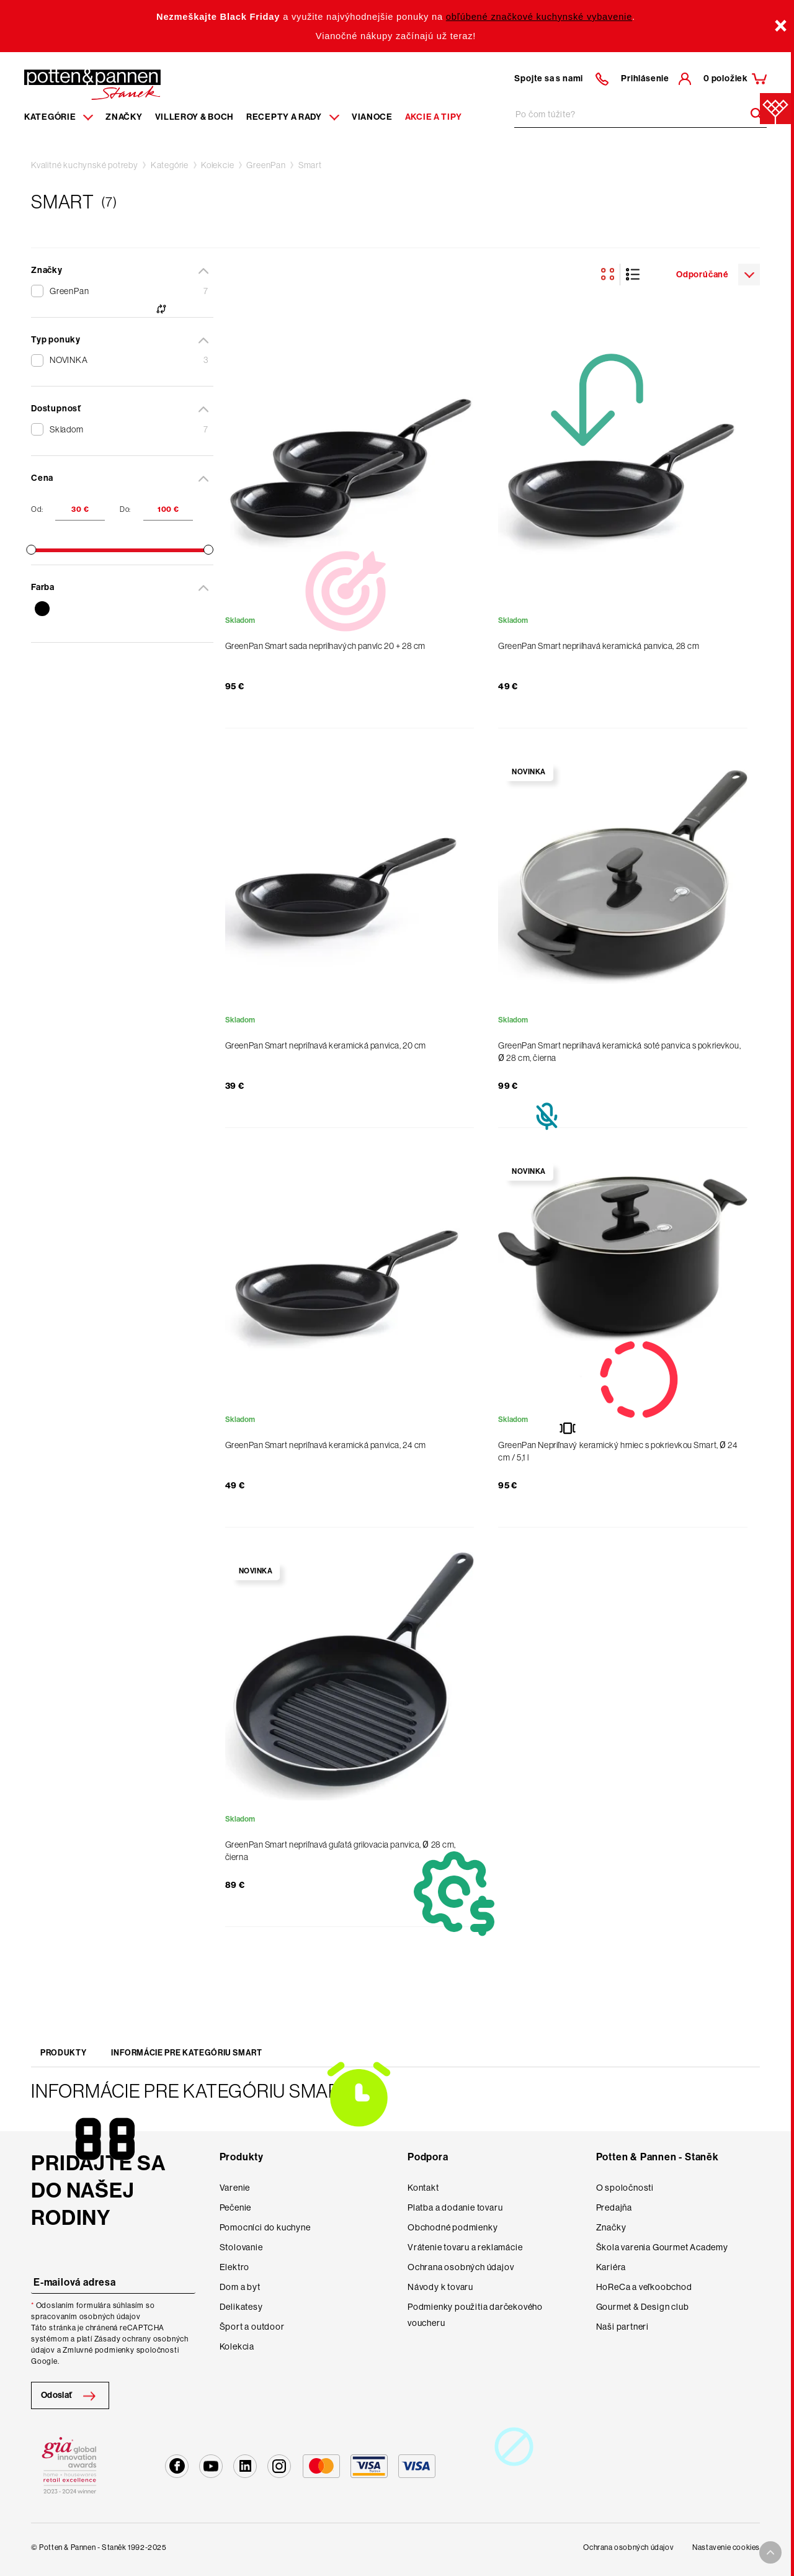 This screenshot has height=2576, width=794. Describe the element at coordinates (105, 2139) in the screenshot. I see `displays the number 88 as a numeric indicator or count` at that location.